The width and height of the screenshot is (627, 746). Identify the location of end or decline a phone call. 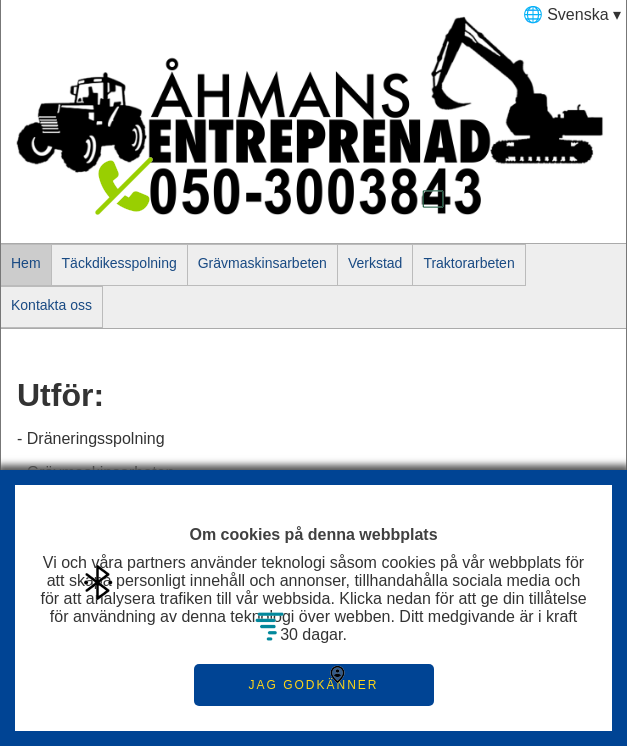
(124, 186).